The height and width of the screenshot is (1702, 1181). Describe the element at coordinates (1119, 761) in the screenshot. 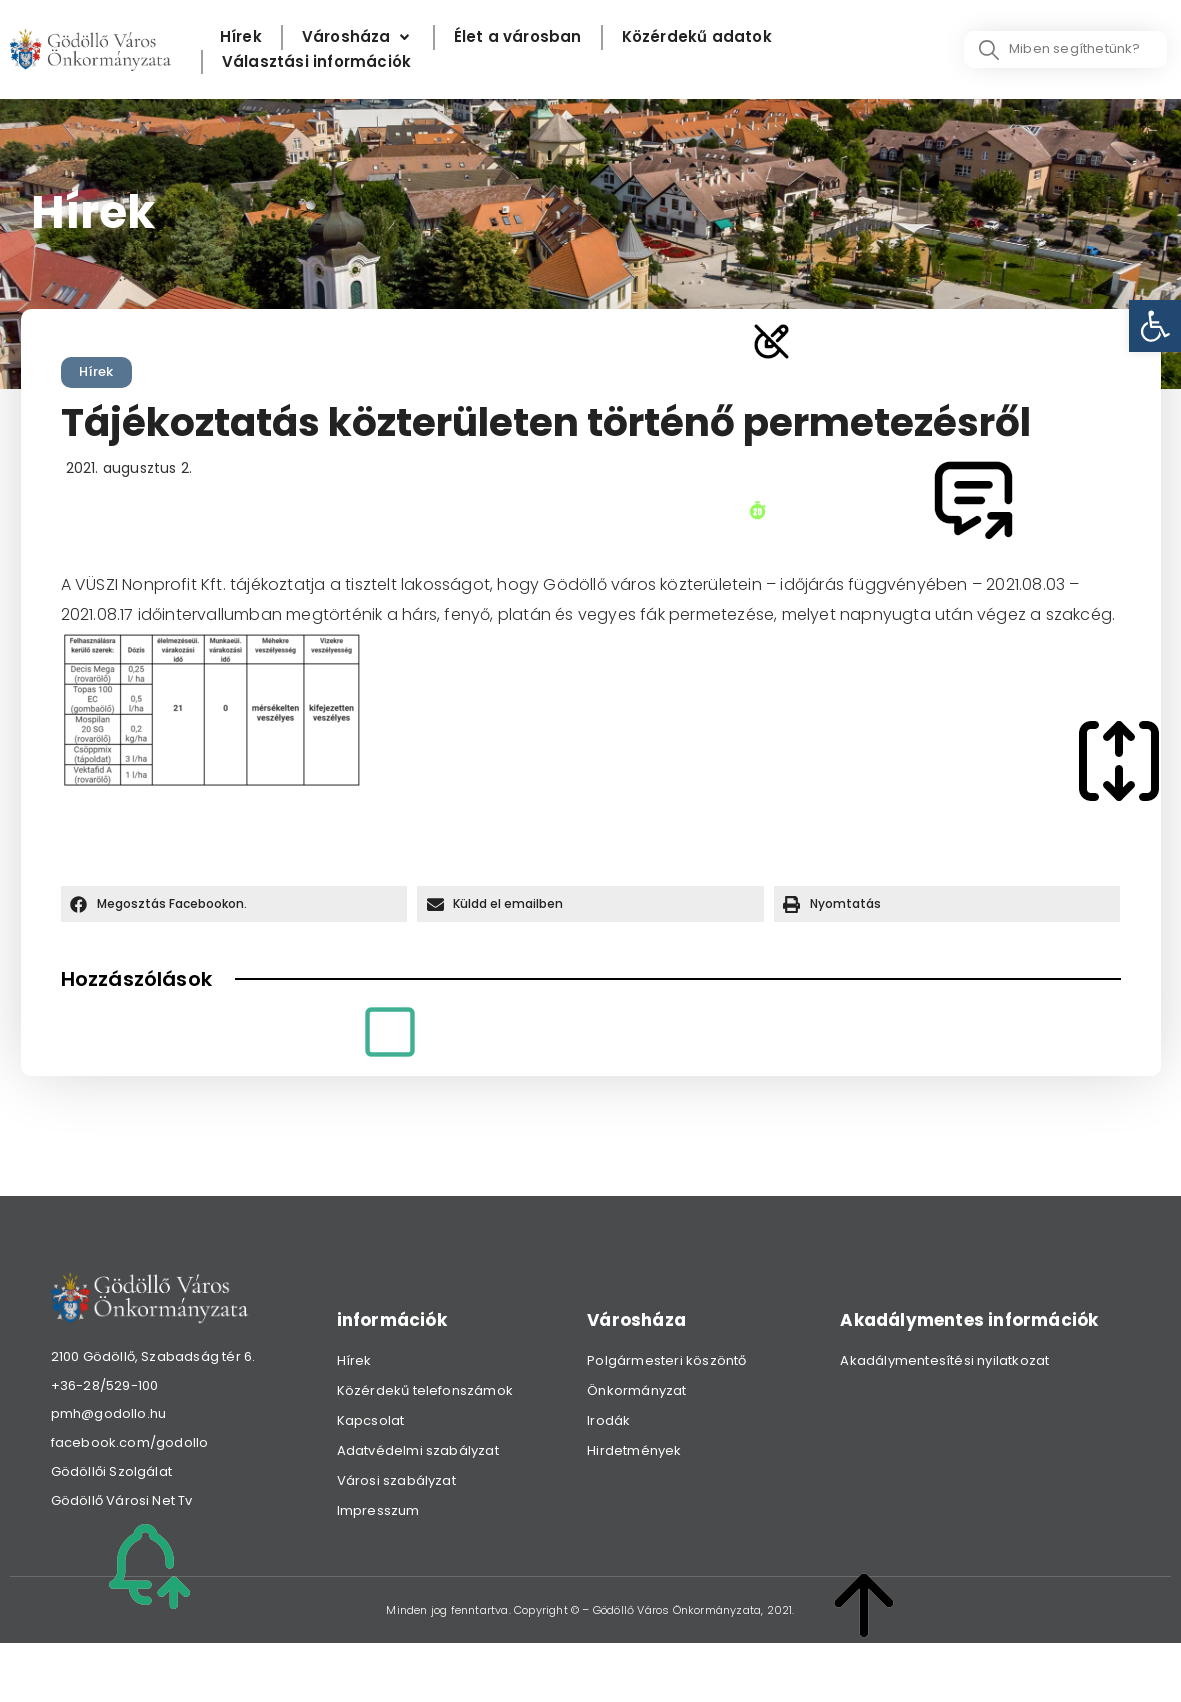

I see `switch to tall or portrait viewport mode` at that location.